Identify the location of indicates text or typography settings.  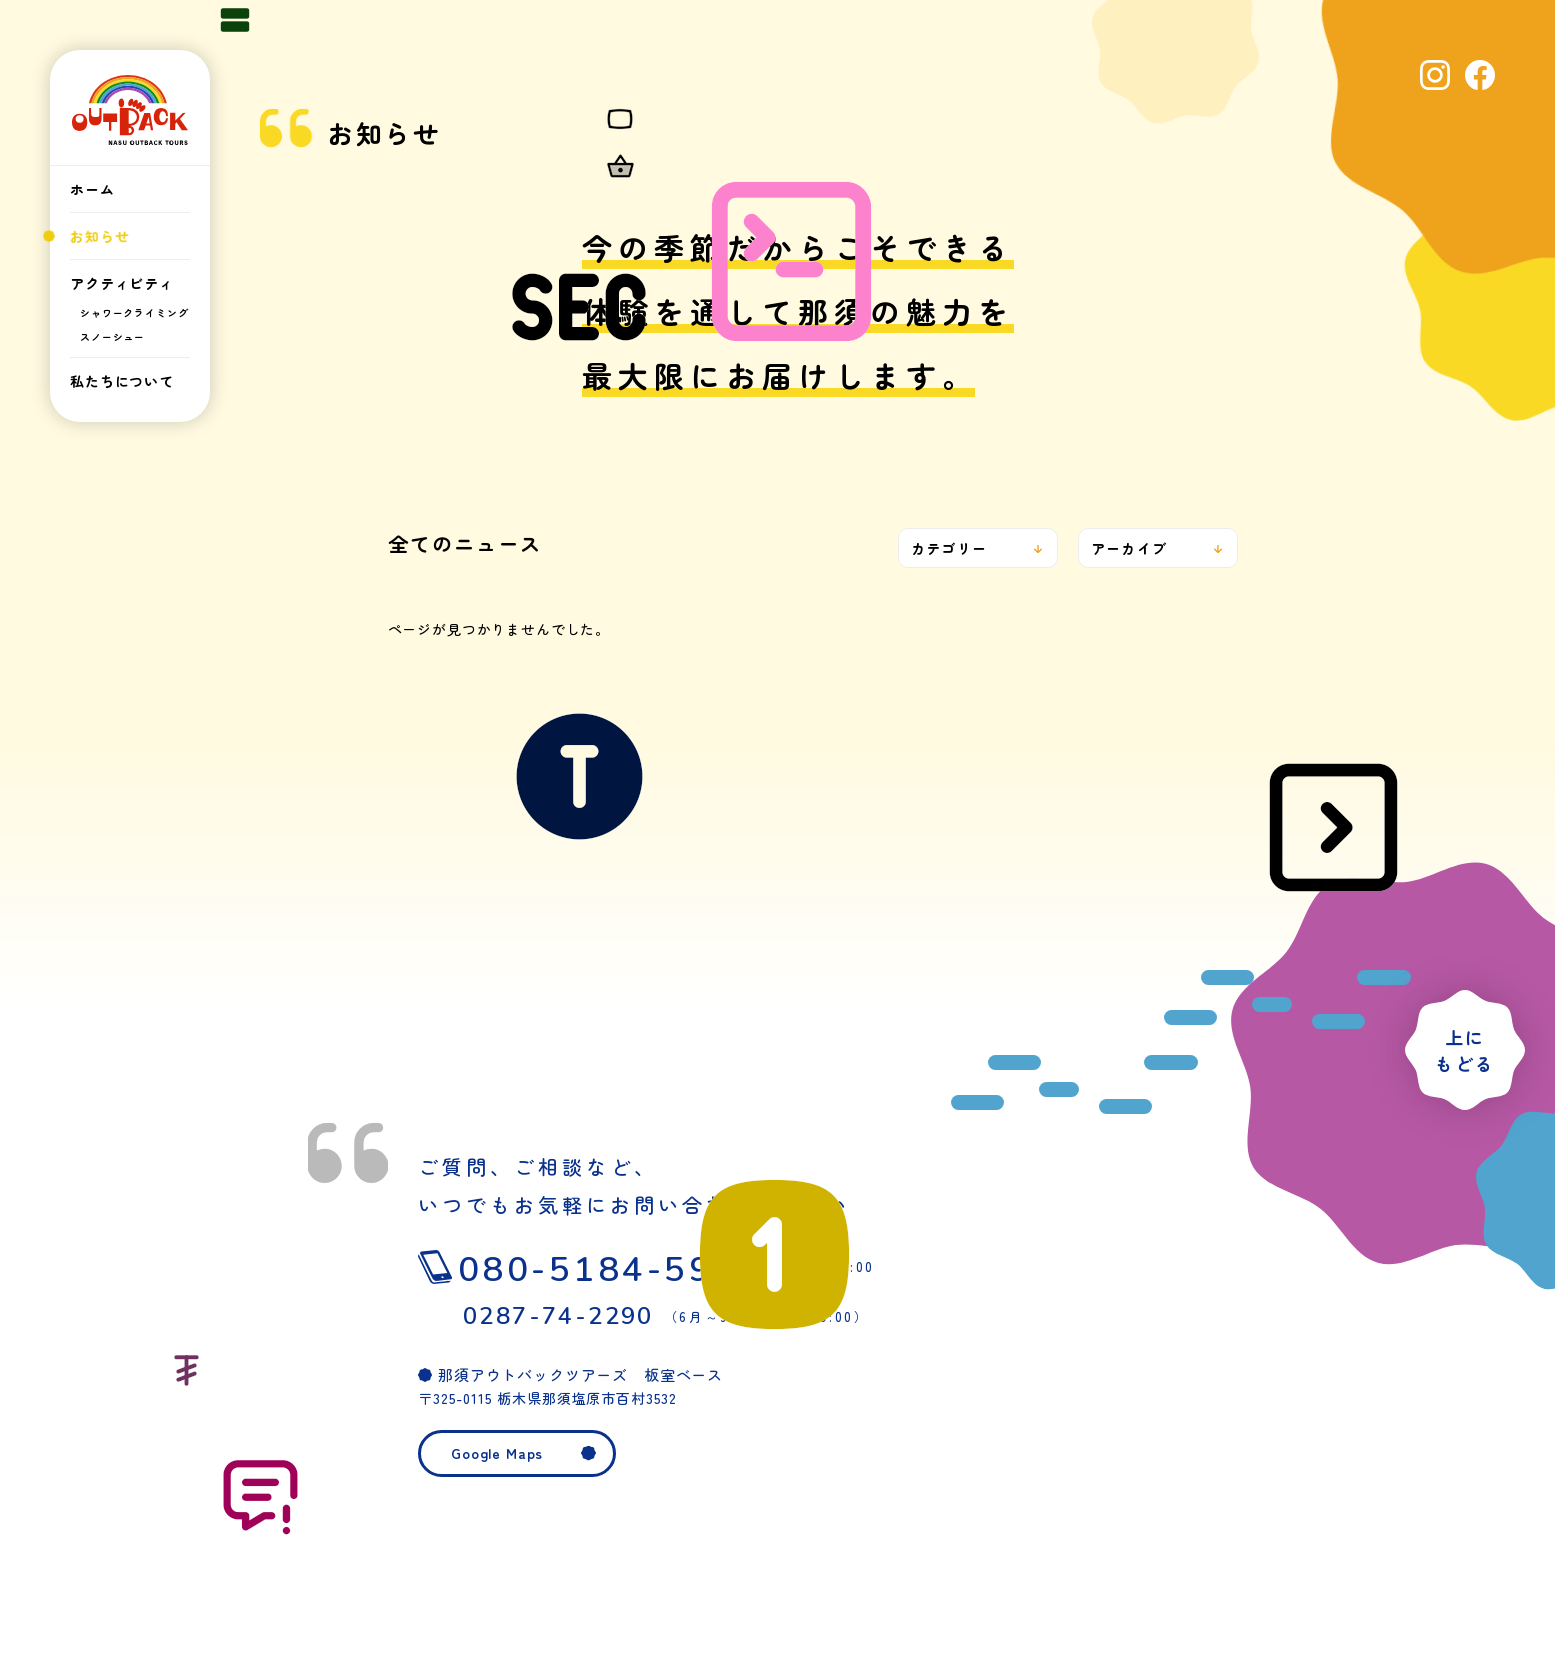
(579, 776).